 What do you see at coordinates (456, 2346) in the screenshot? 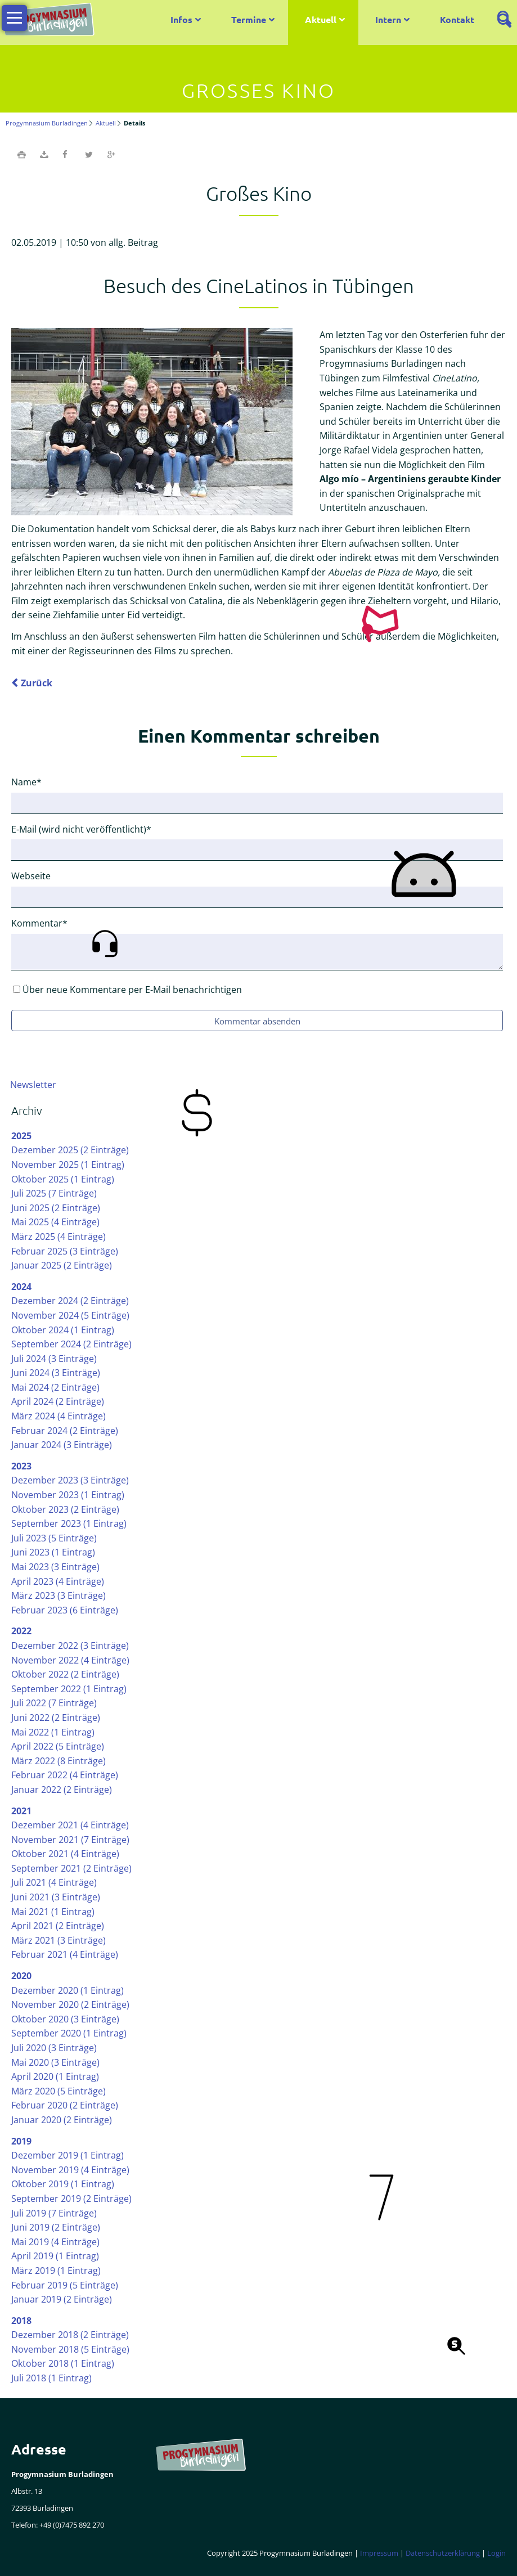
I see `search for pricing or financial information` at bounding box center [456, 2346].